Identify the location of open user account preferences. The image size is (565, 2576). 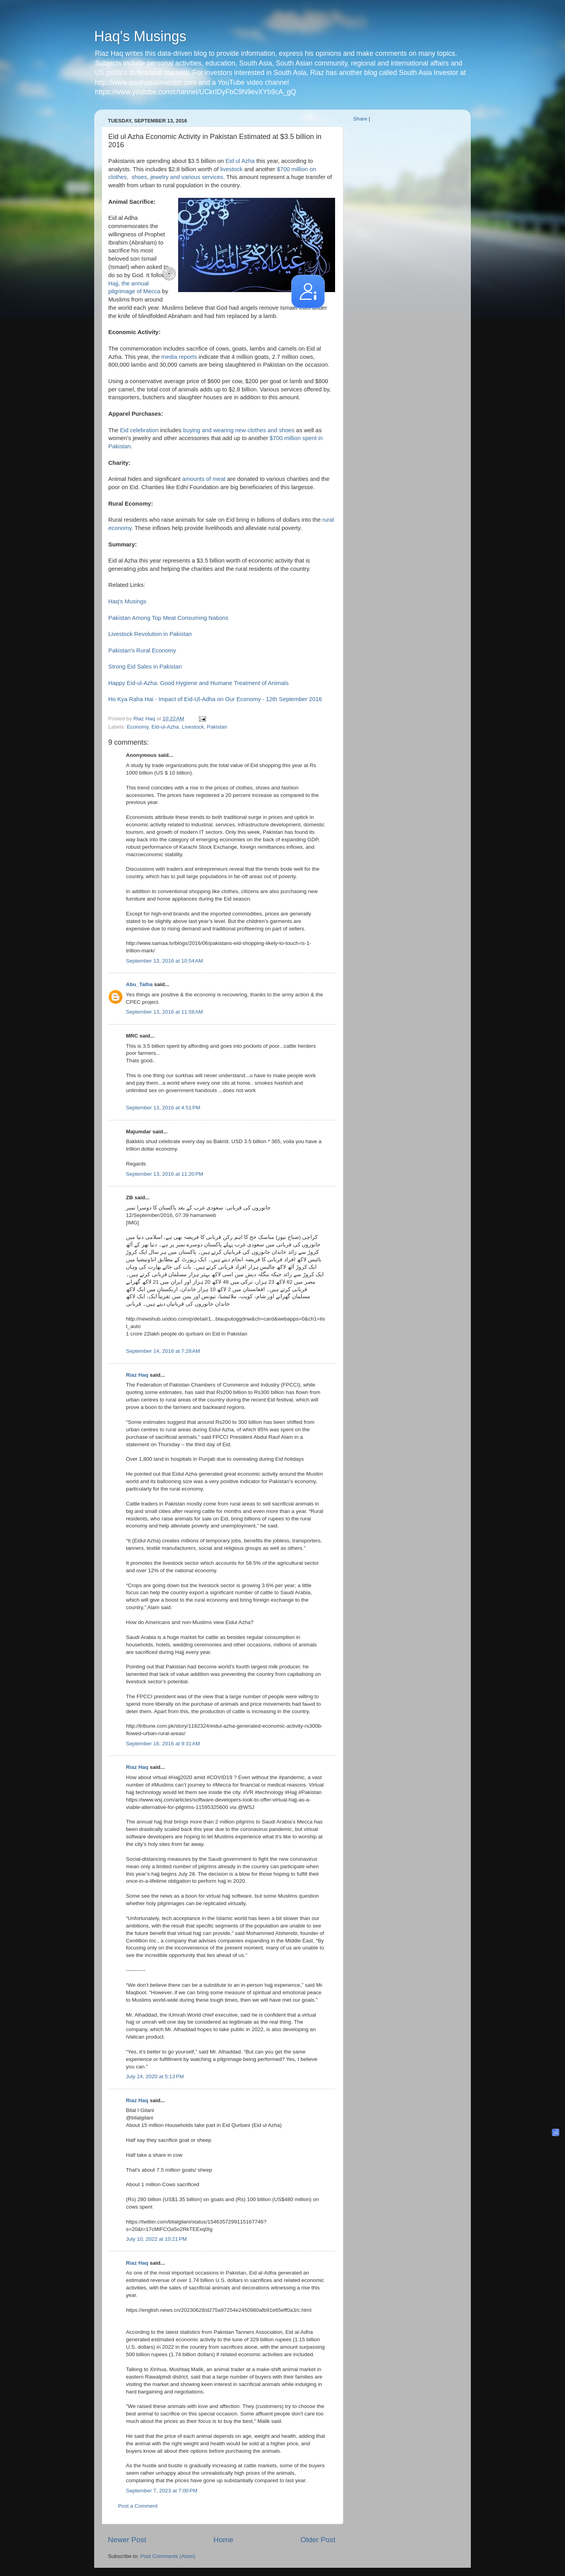
(308, 292).